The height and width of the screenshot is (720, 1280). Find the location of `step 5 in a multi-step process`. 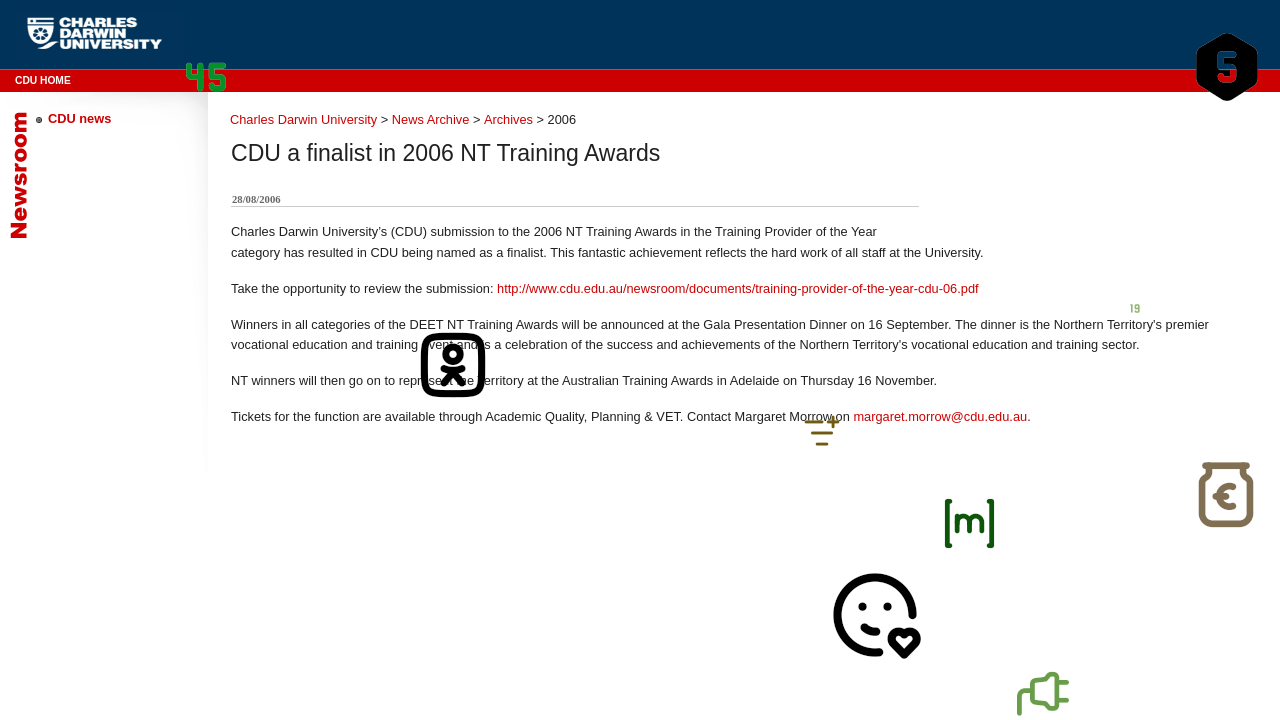

step 5 in a multi-step process is located at coordinates (1227, 67).